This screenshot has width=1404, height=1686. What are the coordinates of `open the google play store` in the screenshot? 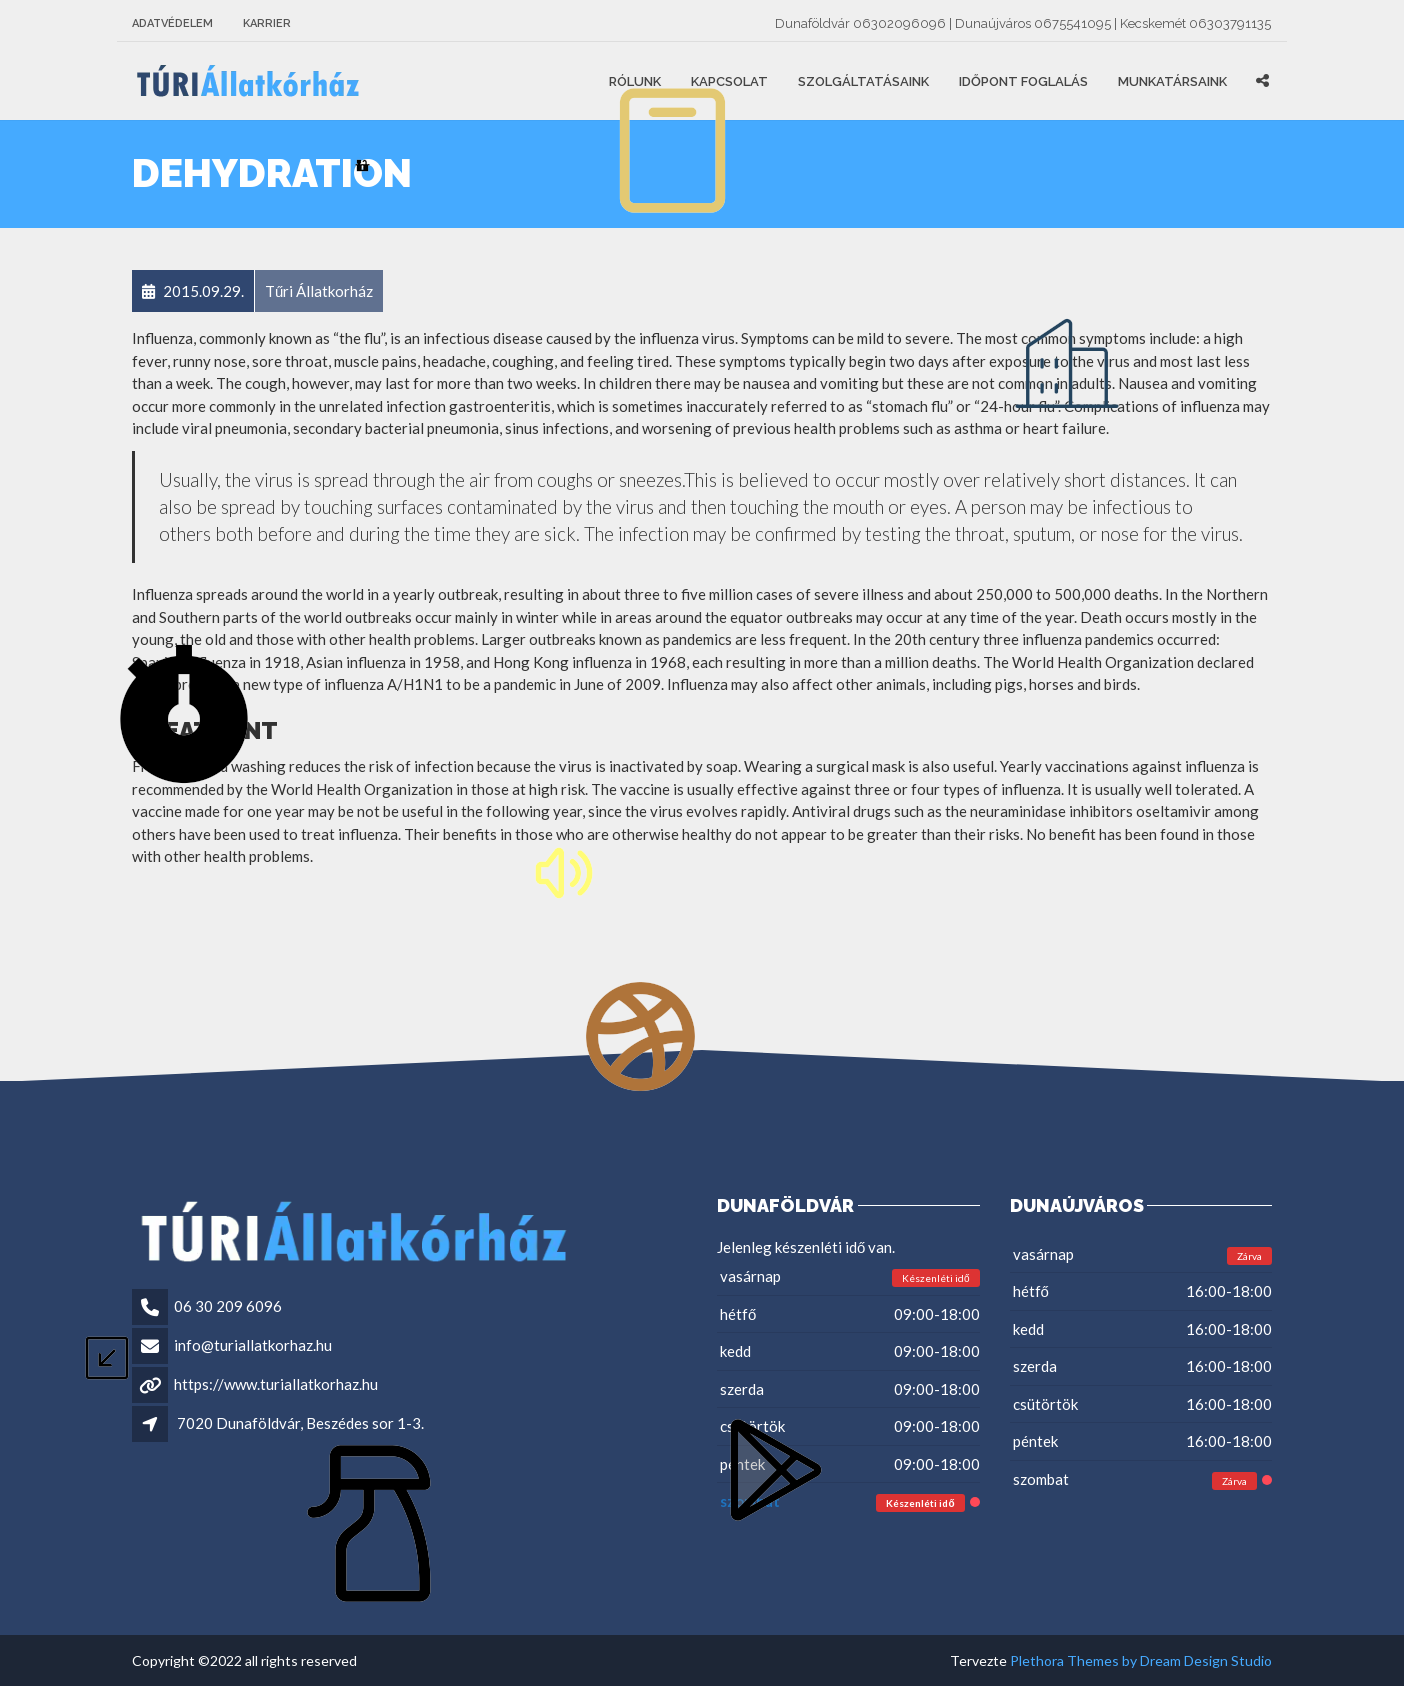 It's located at (767, 1470).